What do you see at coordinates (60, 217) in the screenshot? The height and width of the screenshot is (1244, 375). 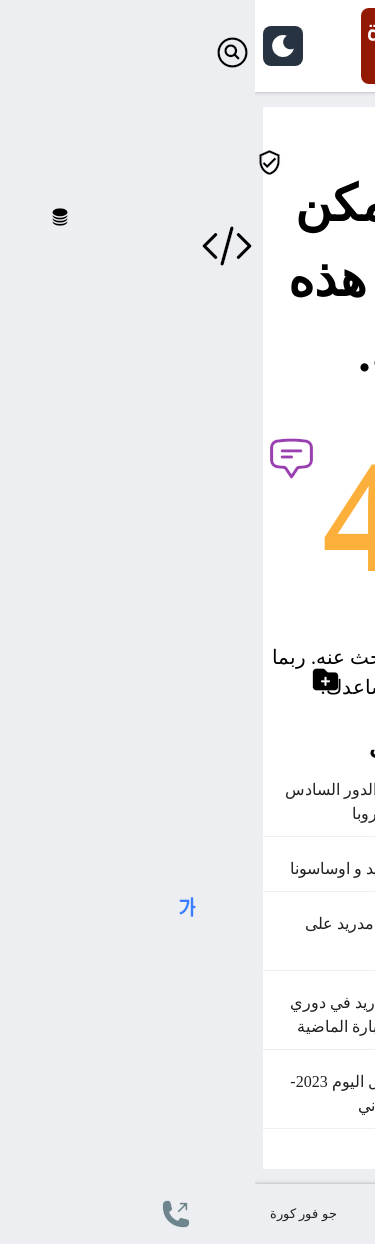 I see `view database or data storage` at bounding box center [60, 217].